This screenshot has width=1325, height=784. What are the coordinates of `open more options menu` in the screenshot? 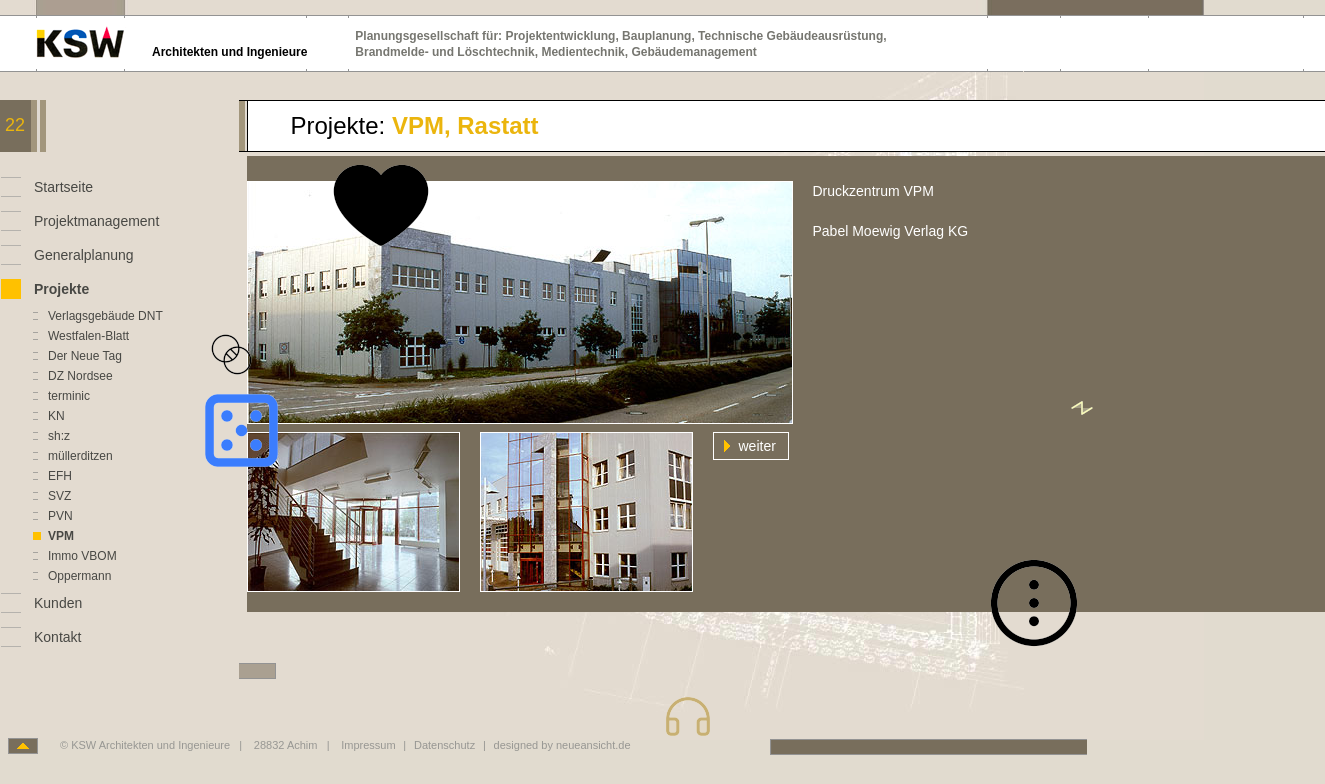 It's located at (1034, 603).